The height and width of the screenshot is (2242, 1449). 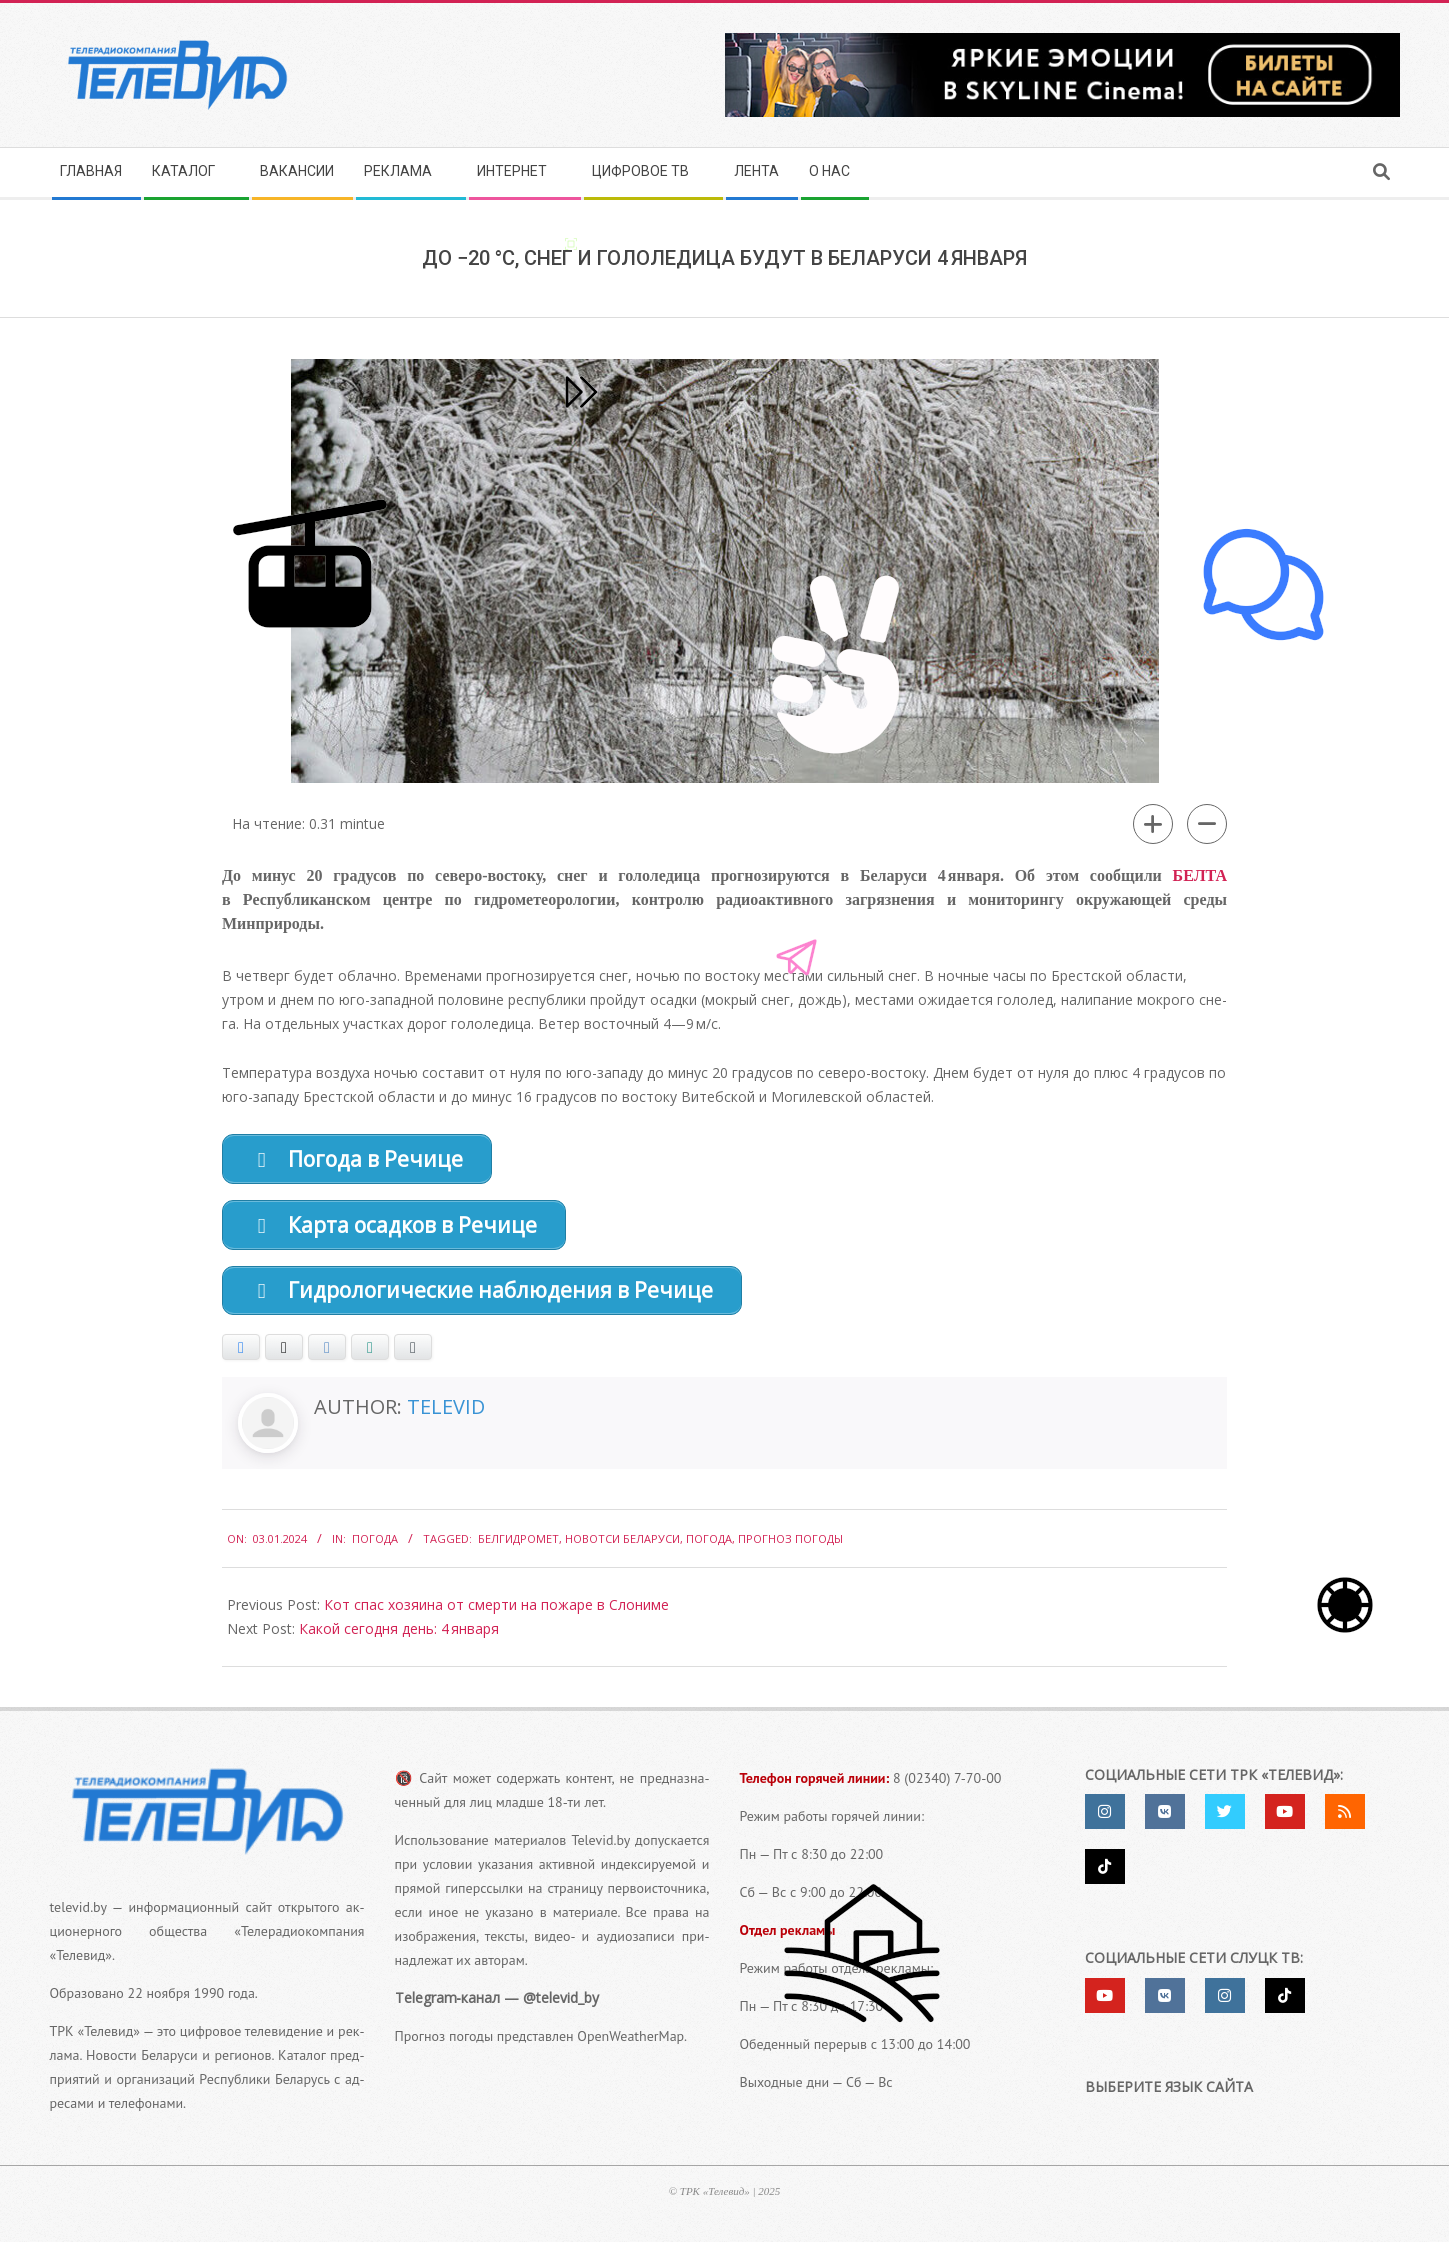 What do you see at coordinates (835, 664) in the screenshot?
I see `send a peace sign or friendly gesture` at bounding box center [835, 664].